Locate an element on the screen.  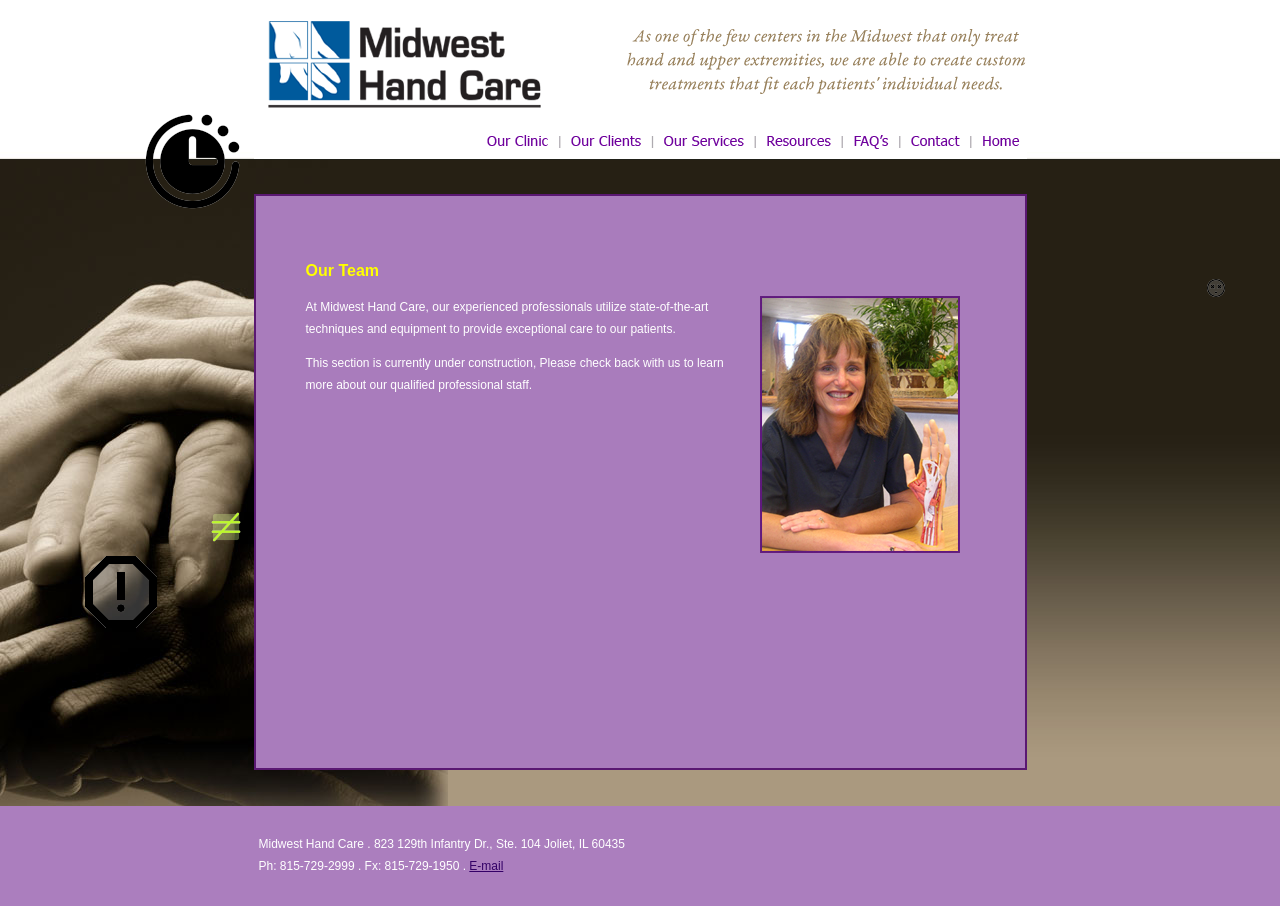
view countdown timer is located at coordinates (192, 161).